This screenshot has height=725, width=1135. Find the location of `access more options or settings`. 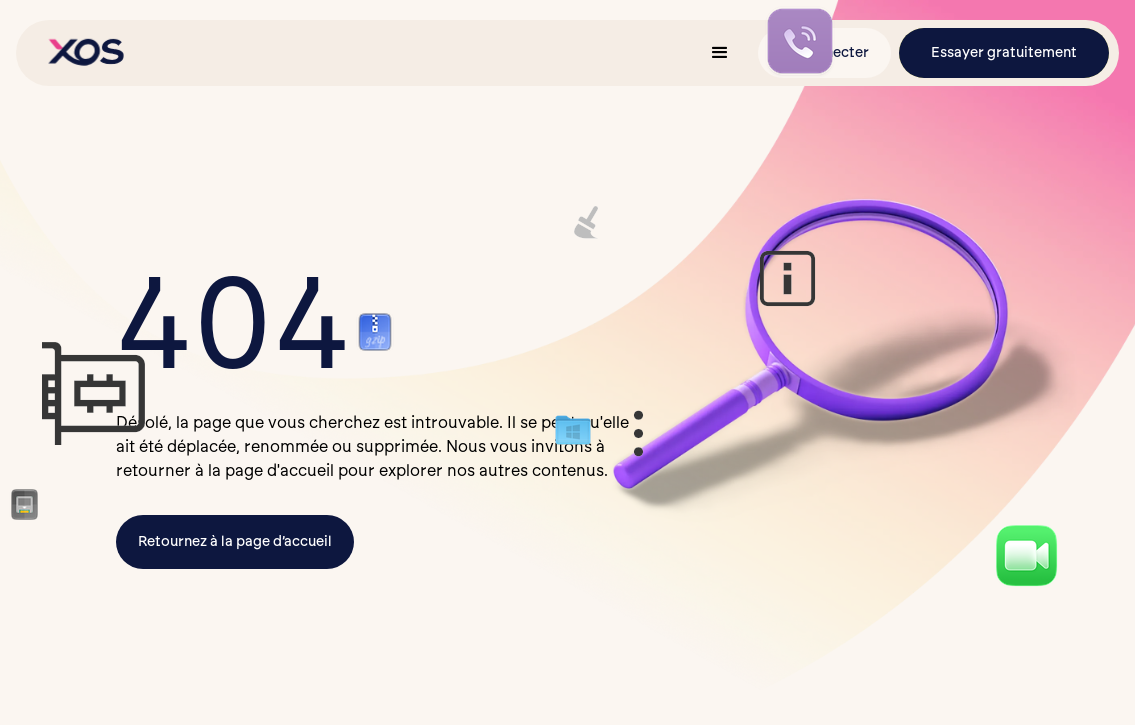

access more options or settings is located at coordinates (638, 433).